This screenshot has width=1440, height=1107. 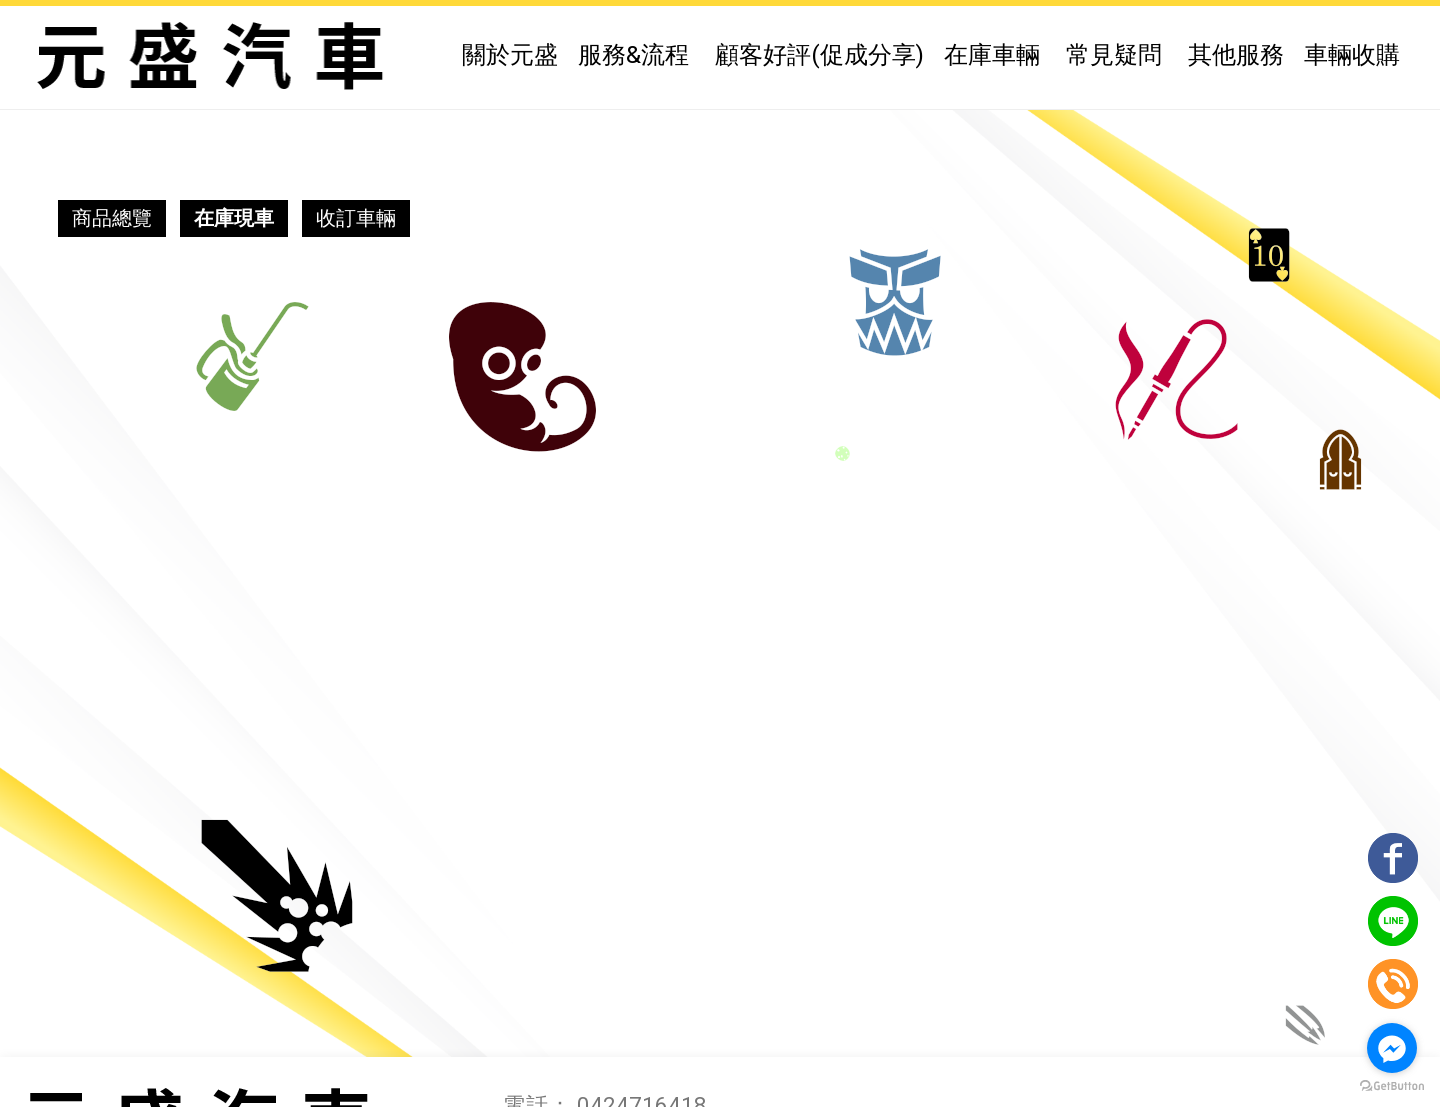 I want to click on enter a palace or themed location, so click(x=1340, y=459).